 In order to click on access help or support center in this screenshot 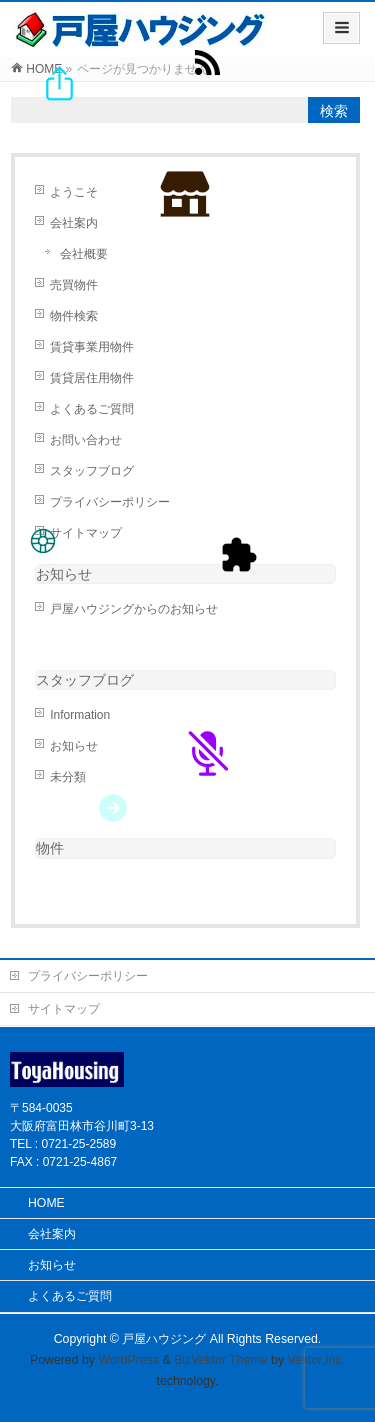, I will do `click(43, 541)`.